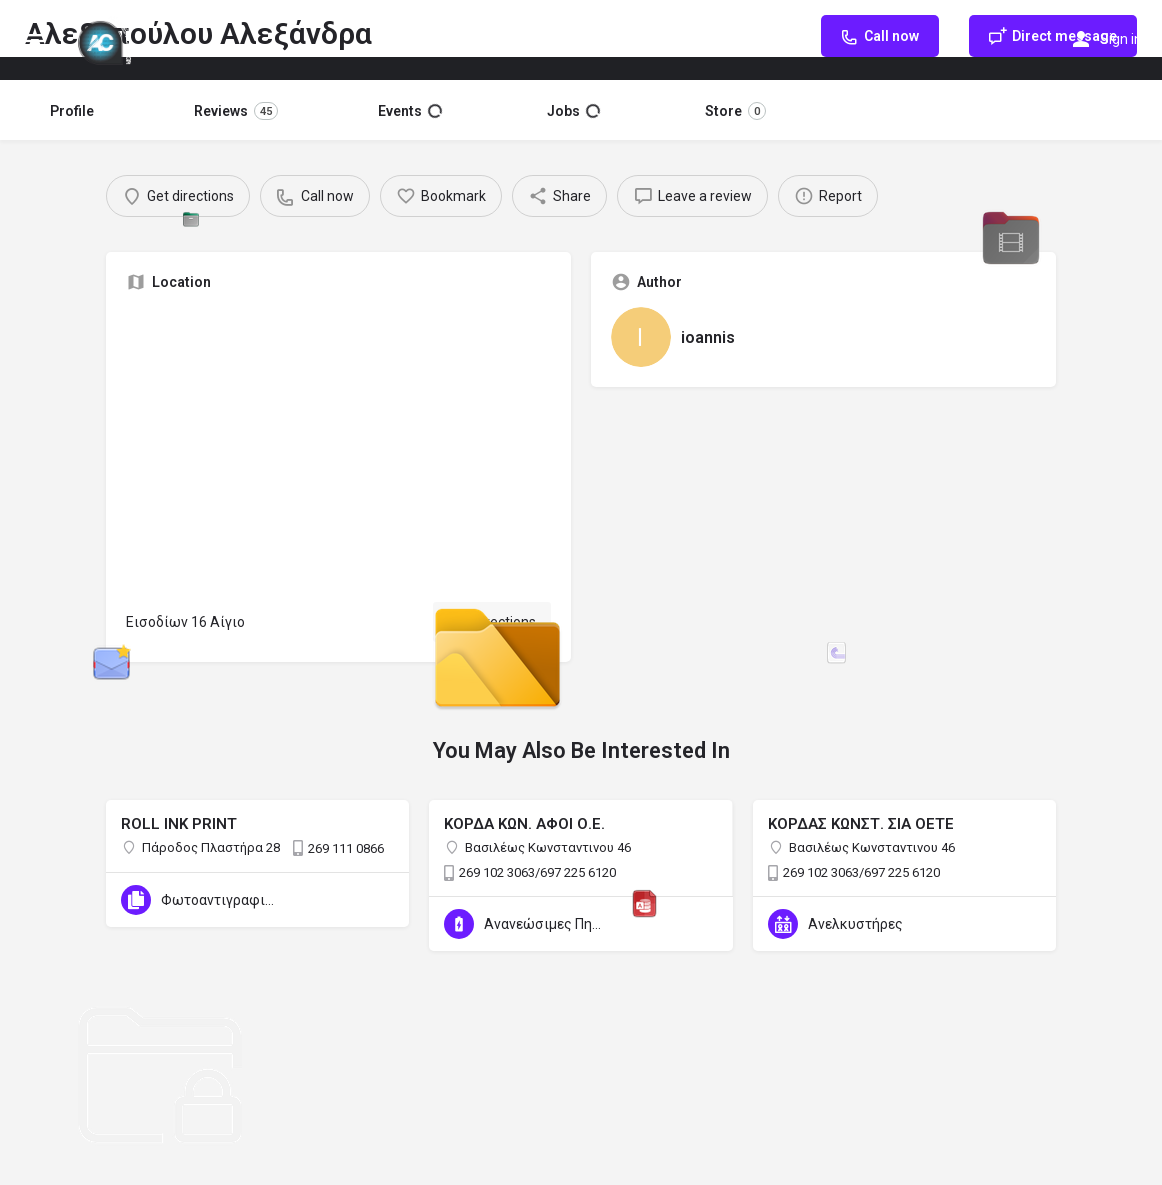 The width and height of the screenshot is (1162, 1185). I want to click on open your videos folder, so click(1011, 238).